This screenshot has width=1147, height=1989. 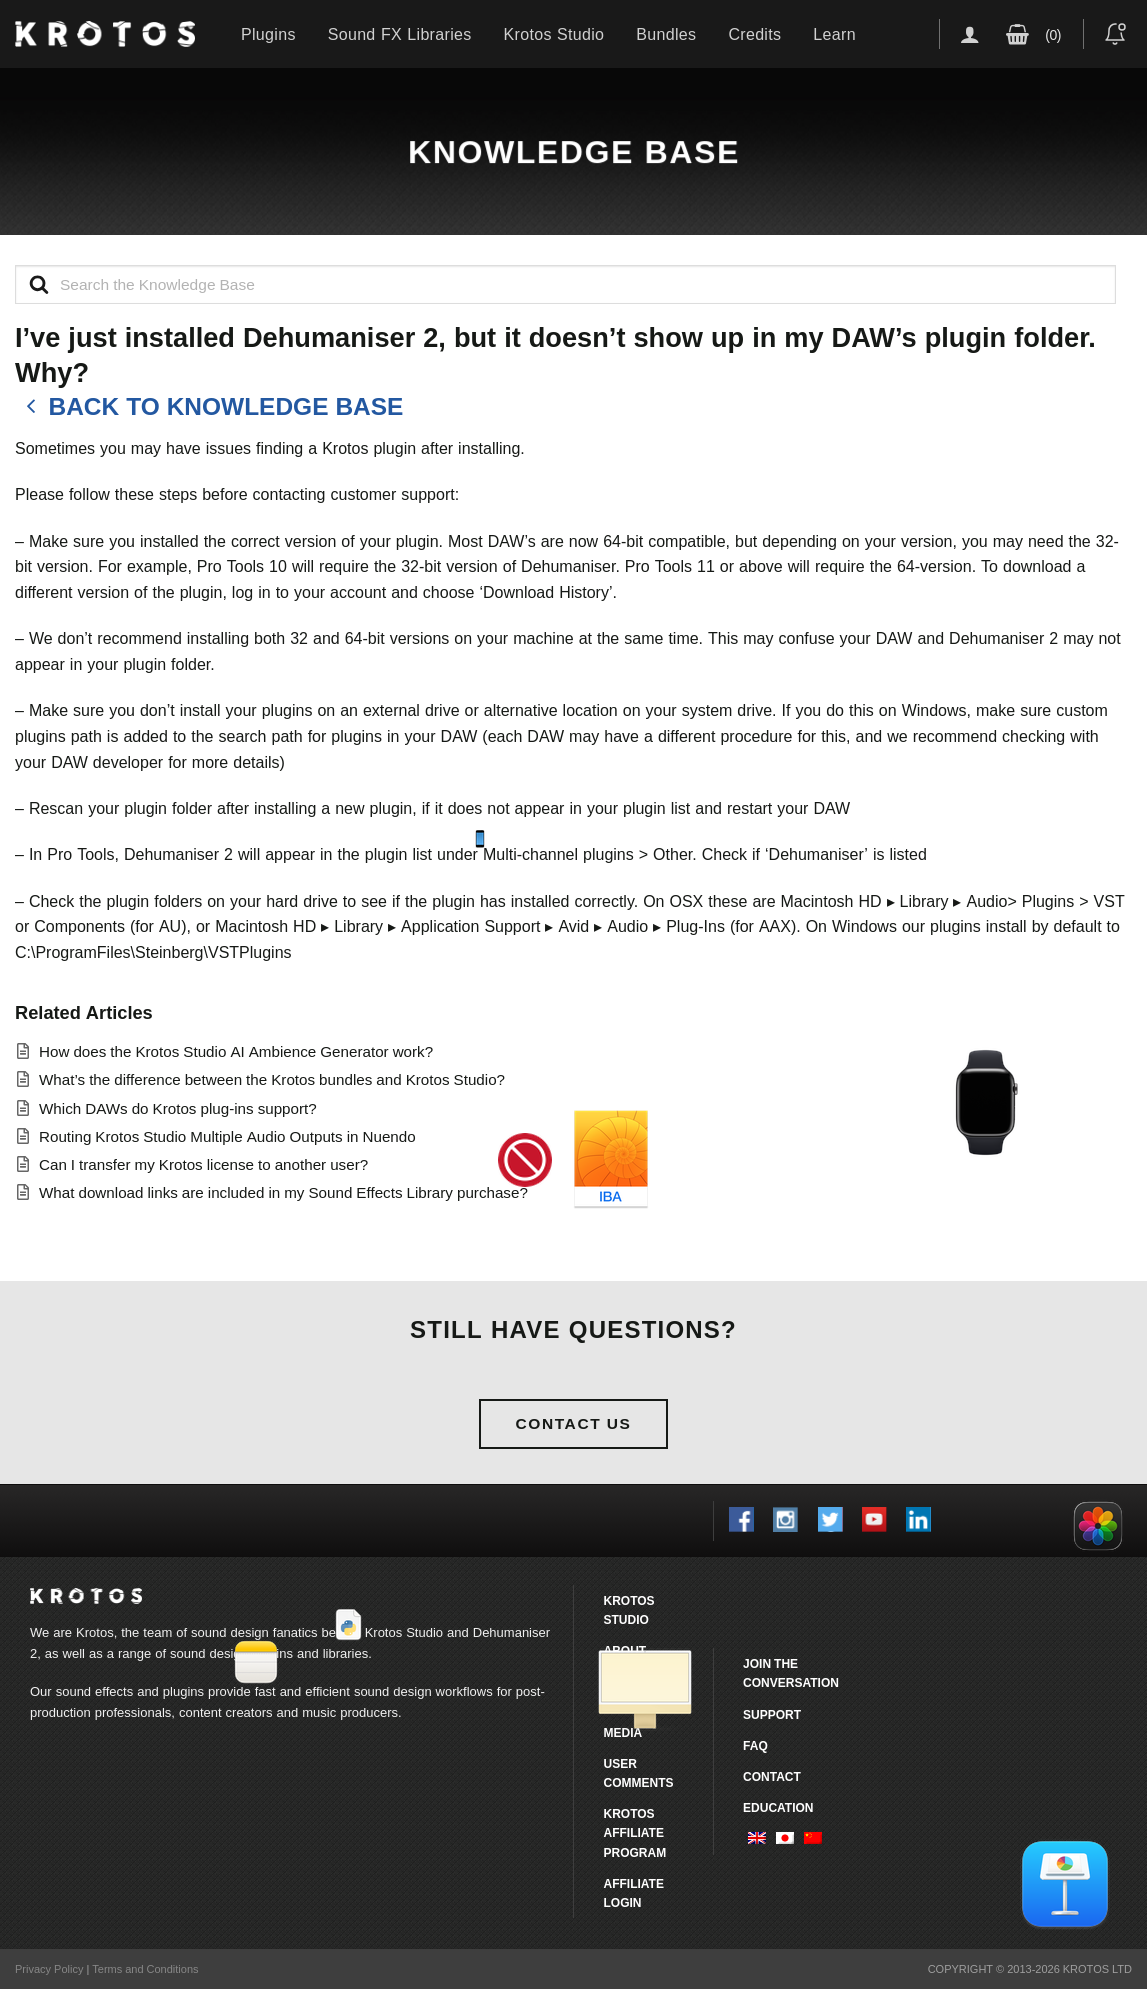 I want to click on apple watch series 8 device icon, so click(x=985, y=1102).